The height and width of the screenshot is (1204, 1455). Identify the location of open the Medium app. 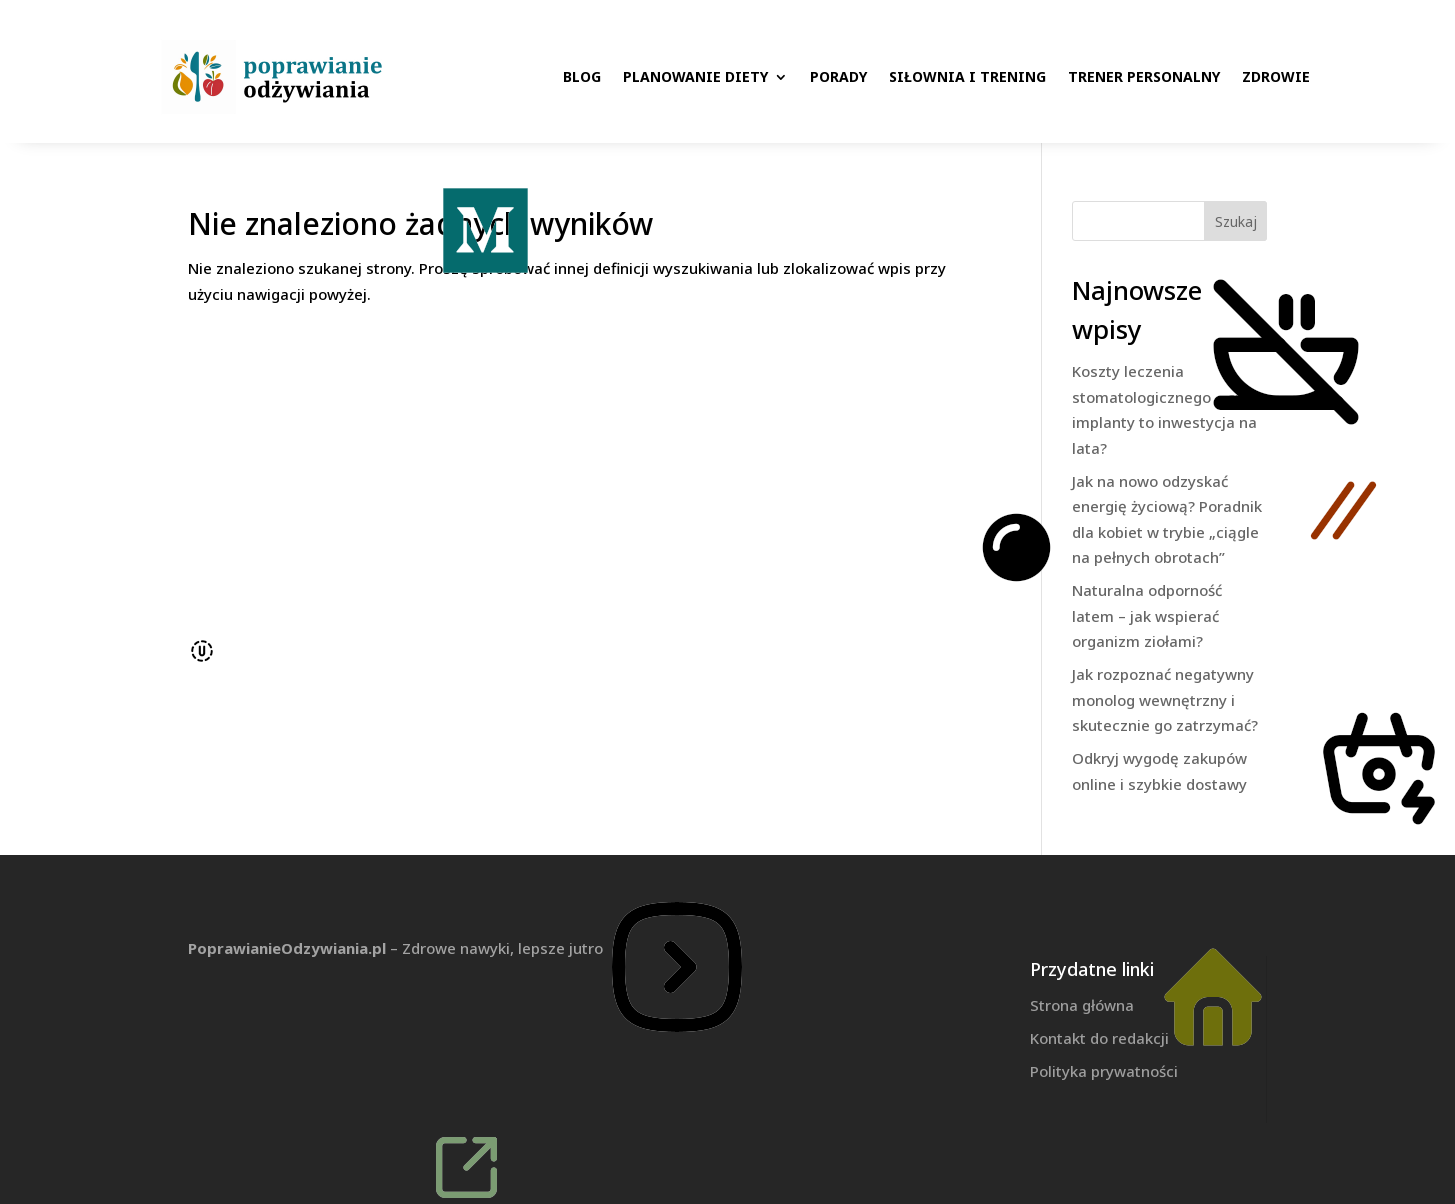
(485, 230).